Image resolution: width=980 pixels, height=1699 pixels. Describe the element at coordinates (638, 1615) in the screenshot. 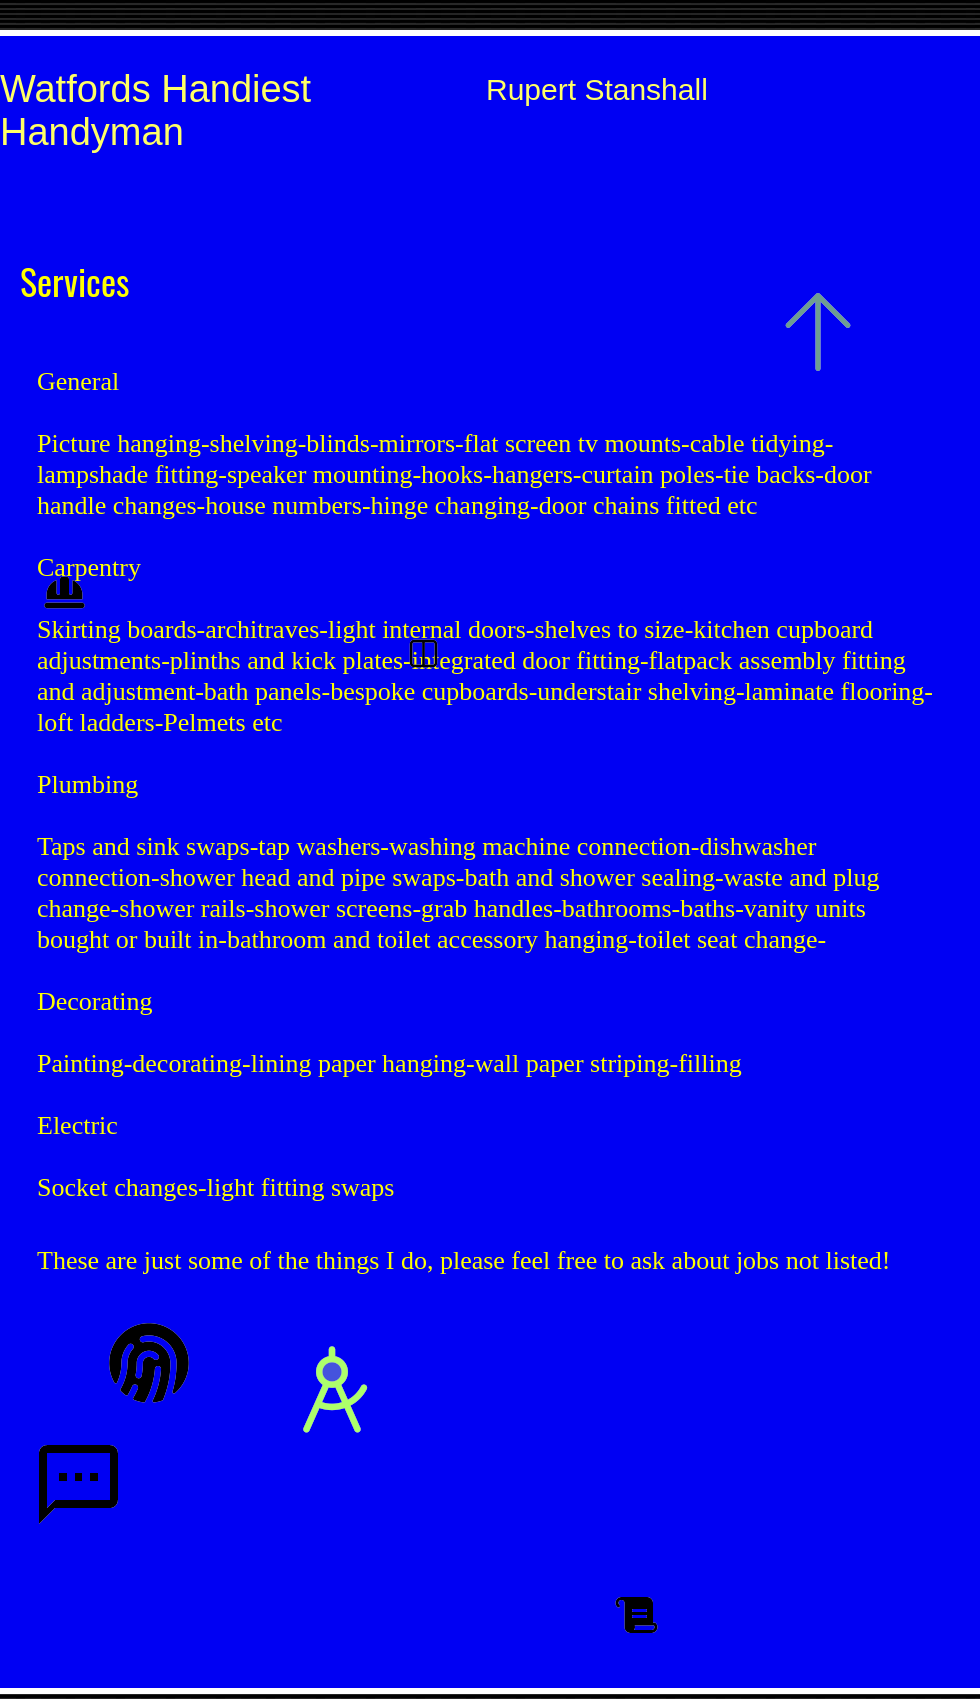

I see `view terms and conditions or legal documents` at that location.